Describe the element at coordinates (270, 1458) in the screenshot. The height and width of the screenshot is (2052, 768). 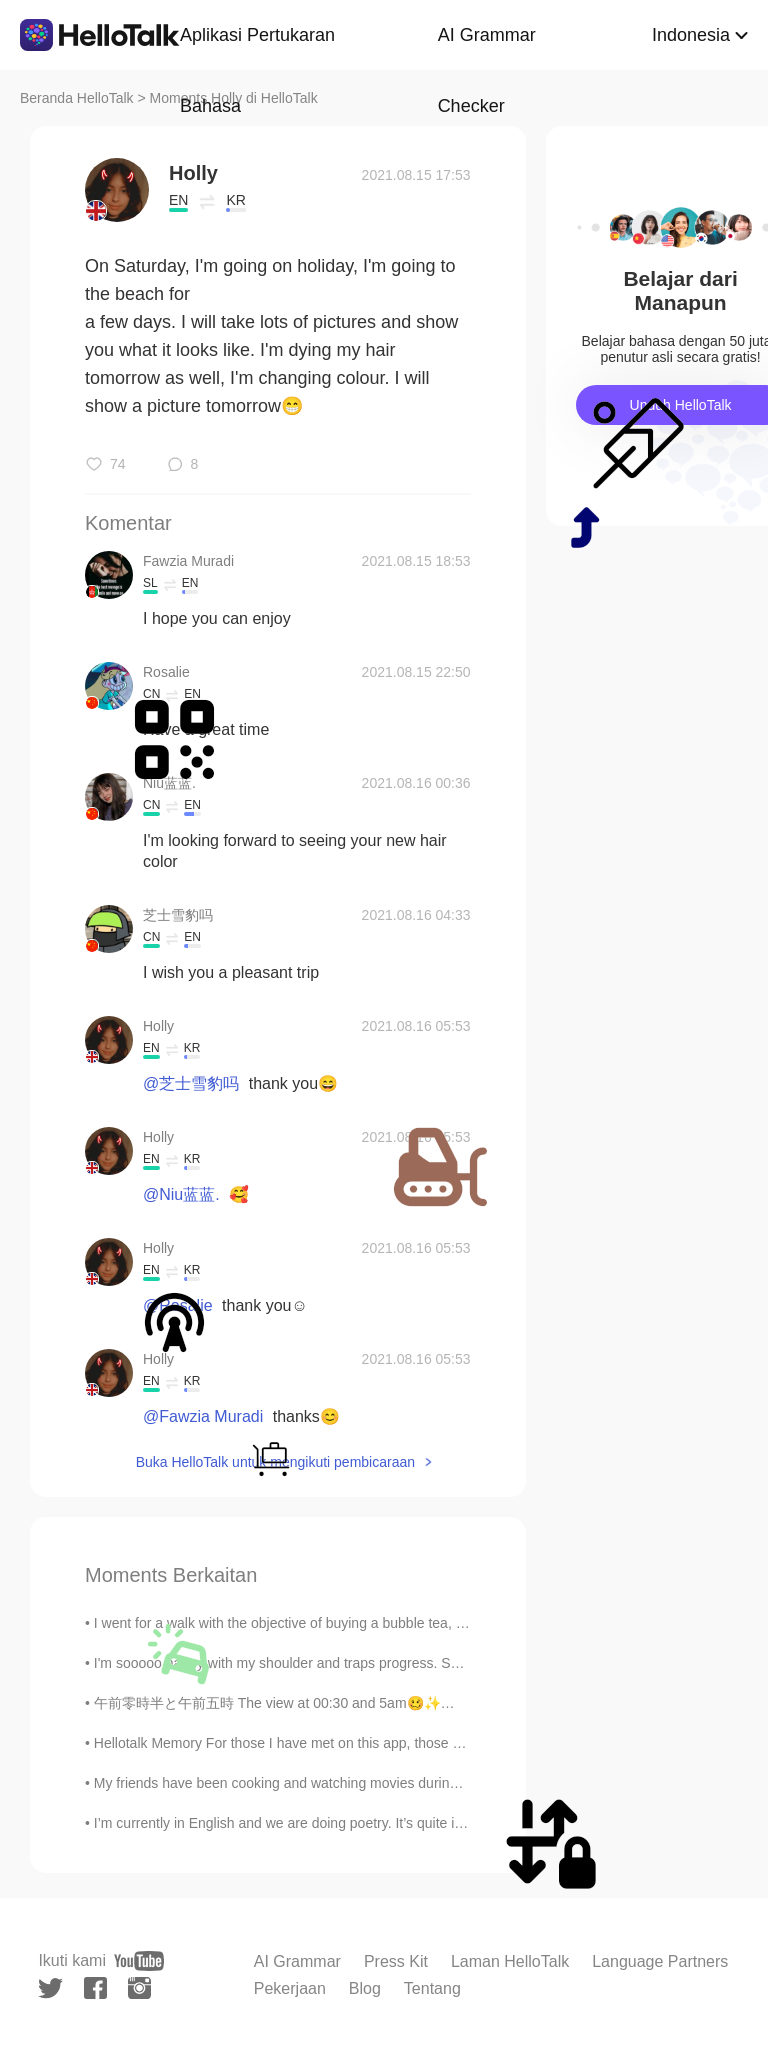
I see `access luggage or baggage services` at that location.